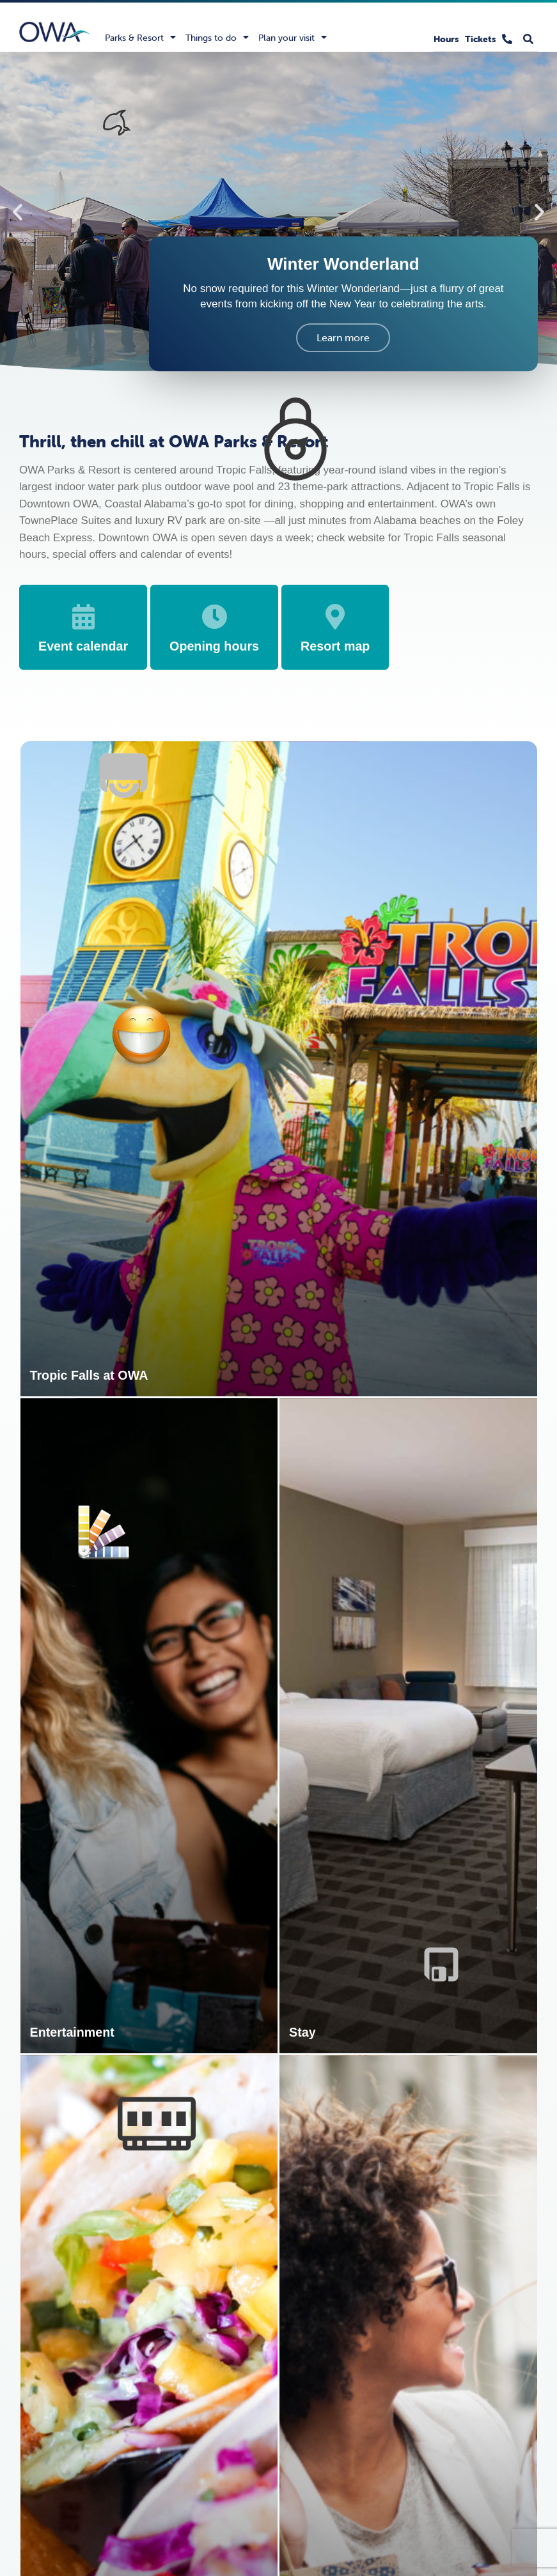  What do you see at coordinates (123, 774) in the screenshot?
I see `access optical disc drive` at bounding box center [123, 774].